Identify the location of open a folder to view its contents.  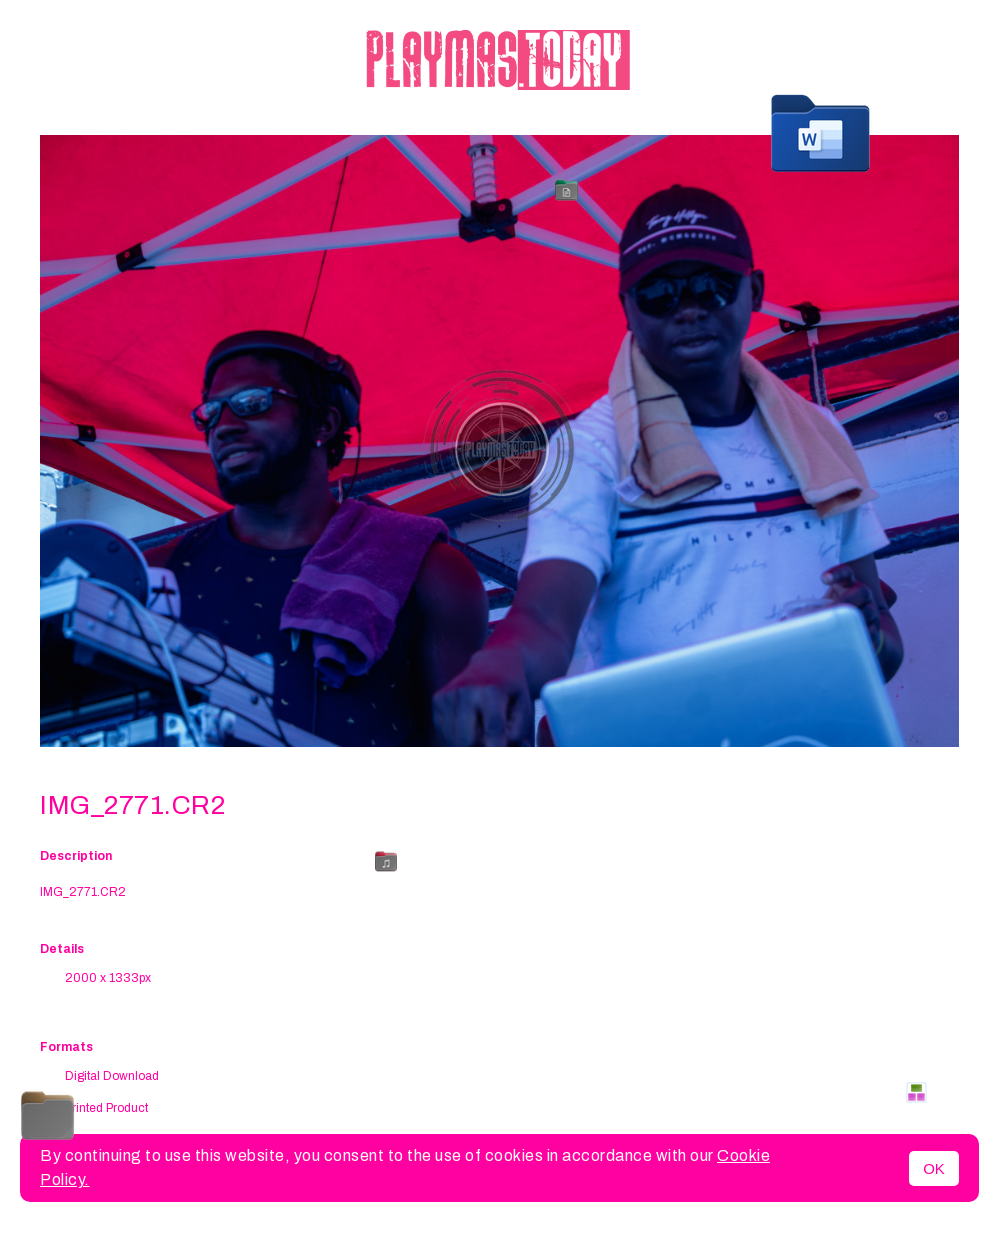
(47, 1115).